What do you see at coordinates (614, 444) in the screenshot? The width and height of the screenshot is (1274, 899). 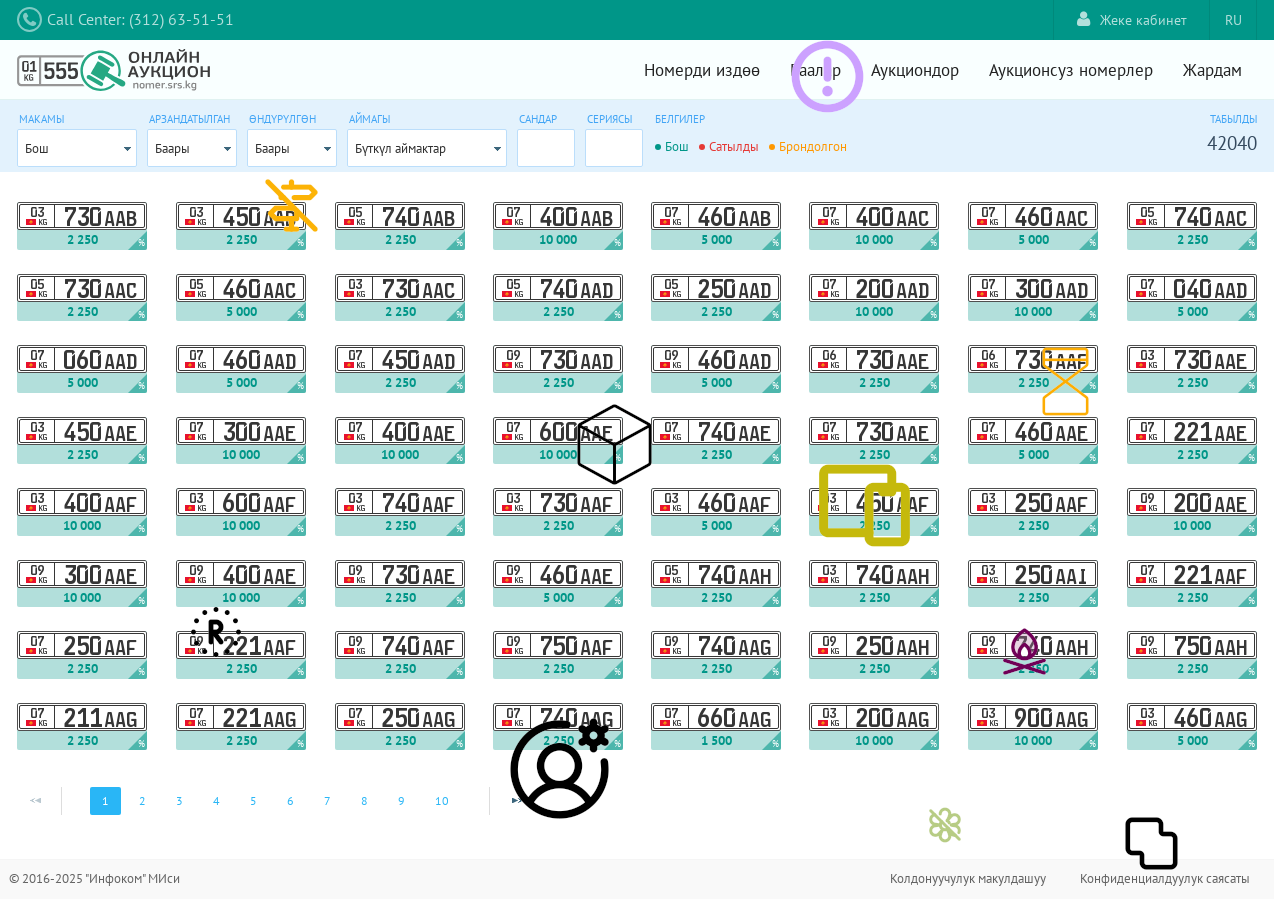 I see `view 3D model or object` at bounding box center [614, 444].